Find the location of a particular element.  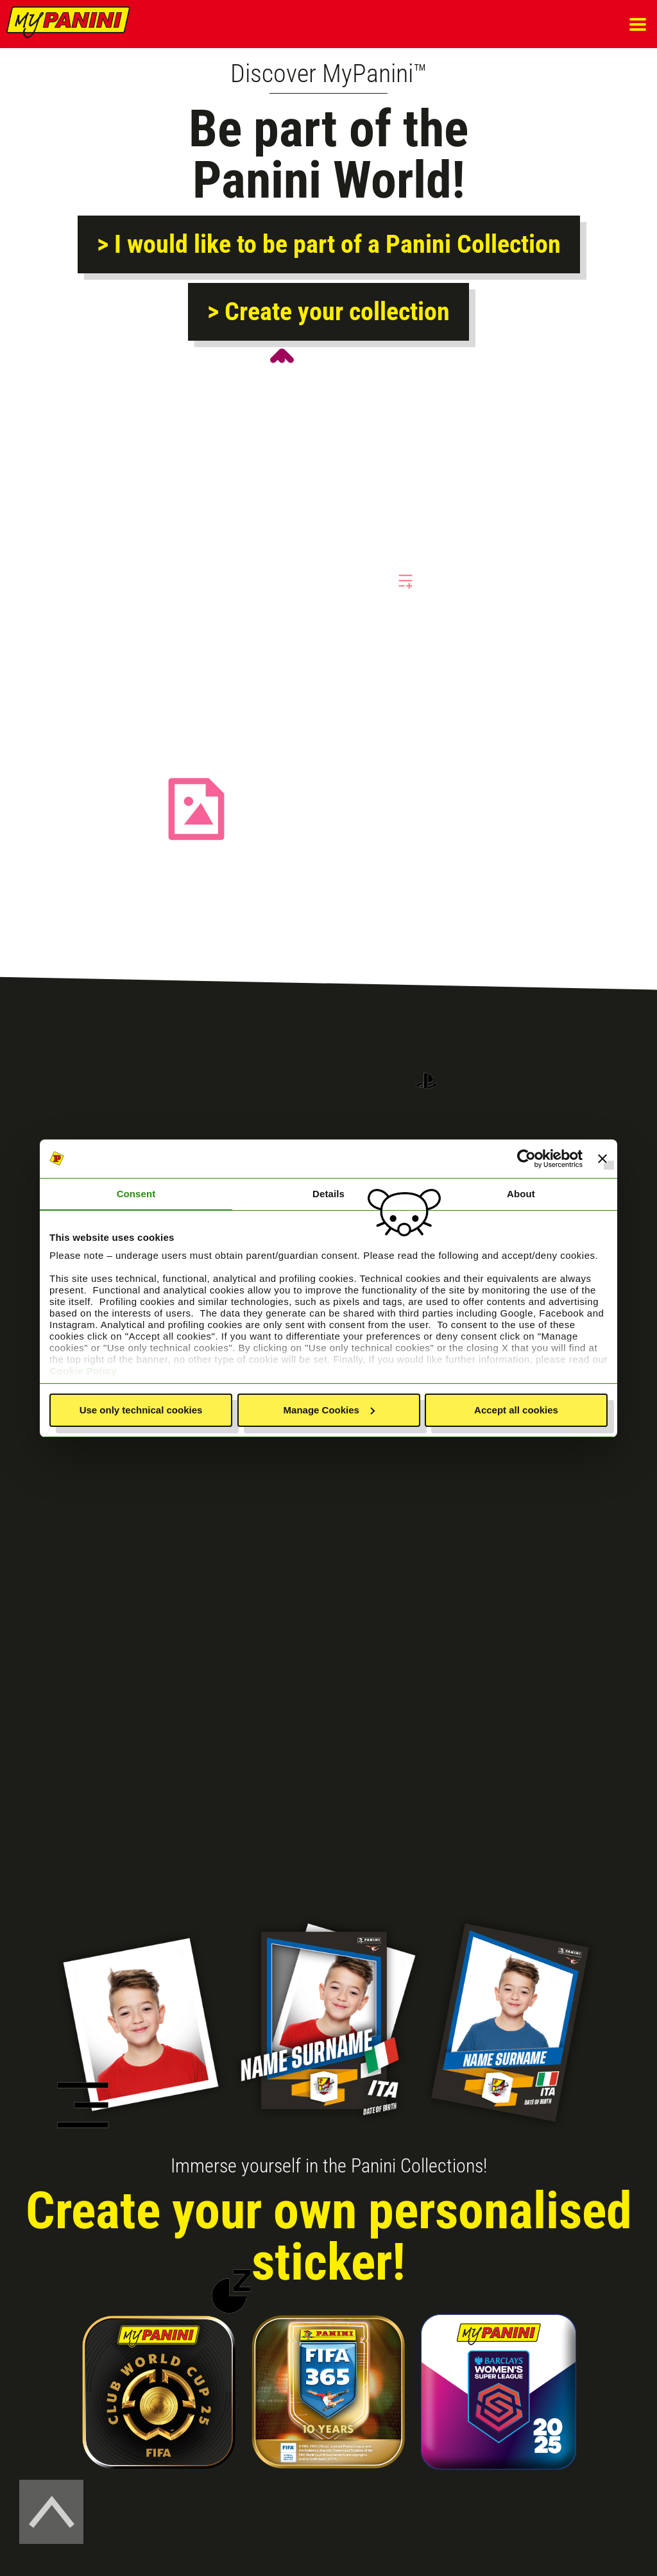

open FontBase font management app is located at coordinates (282, 355).